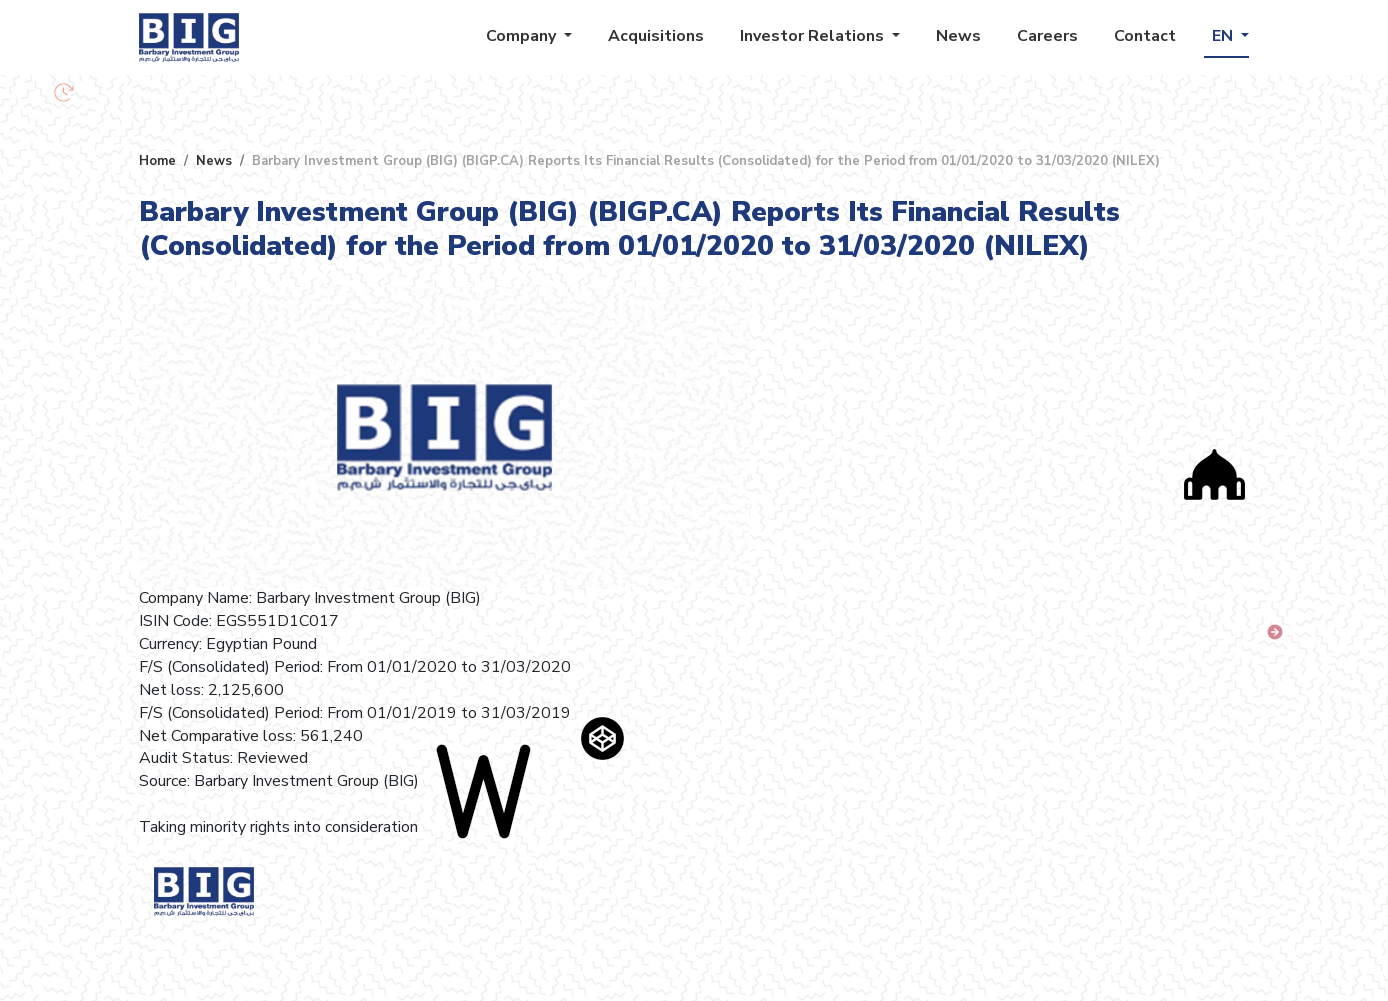  Describe the element at coordinates (1214, 477) in the screenshot. I see `find nearby mosques` at that location.